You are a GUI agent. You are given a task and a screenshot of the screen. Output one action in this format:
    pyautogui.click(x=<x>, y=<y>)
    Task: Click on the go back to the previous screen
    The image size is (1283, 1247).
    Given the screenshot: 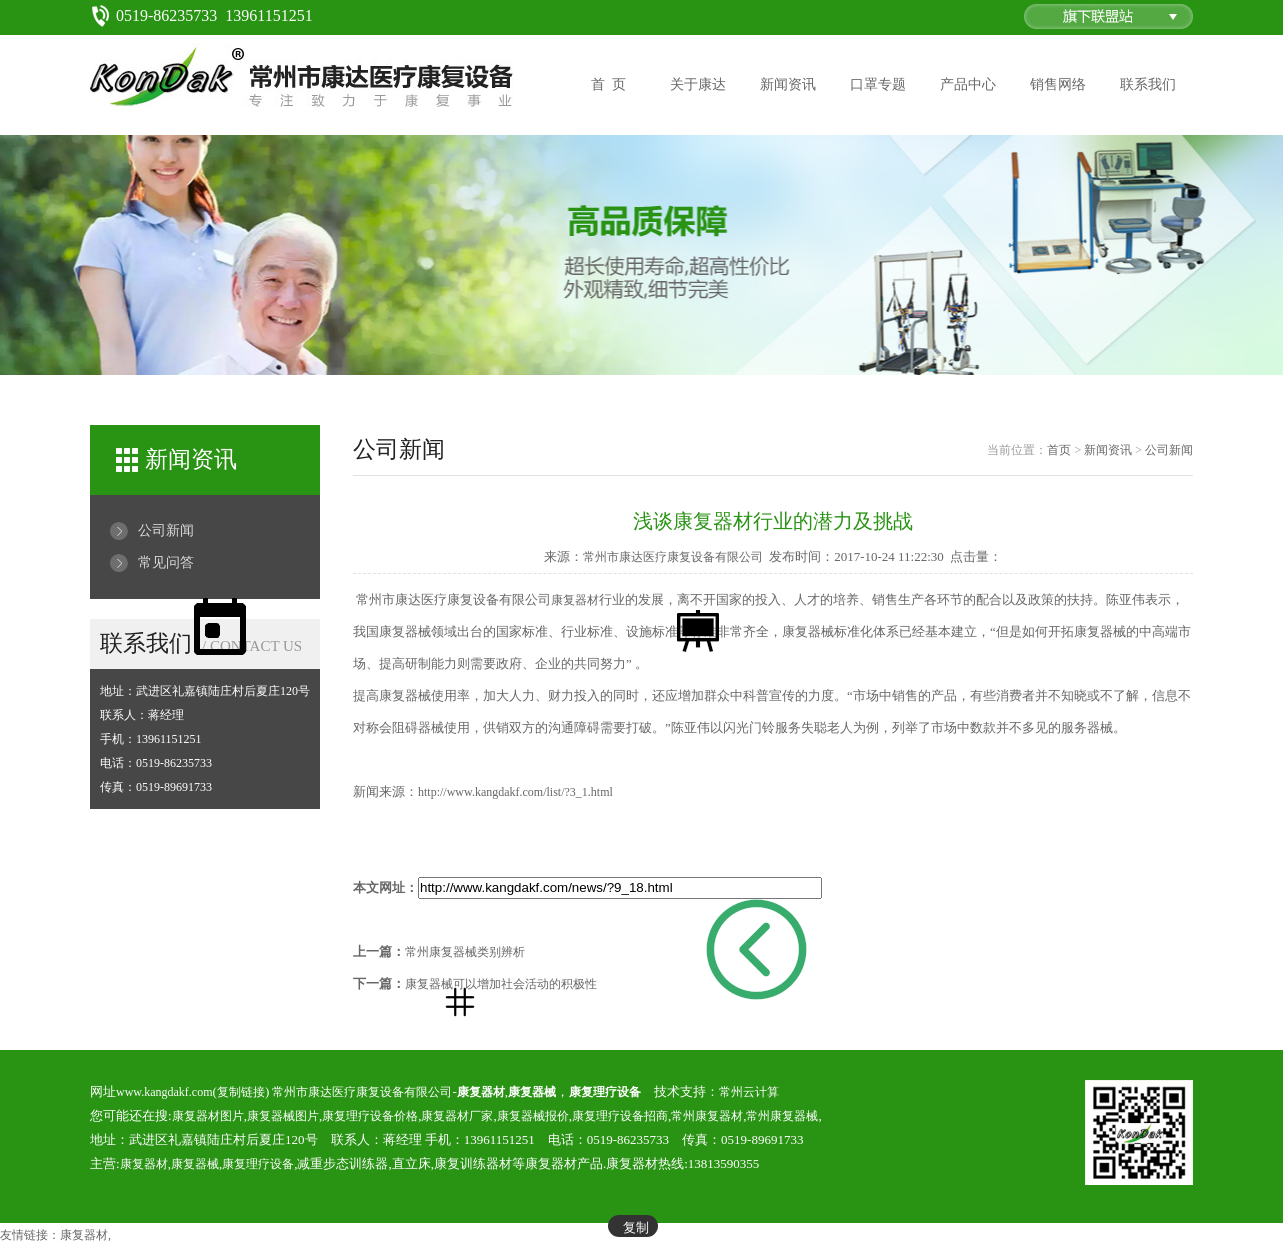 What is the action you would take?
    pyautogui.click(x=756, y=949)
    